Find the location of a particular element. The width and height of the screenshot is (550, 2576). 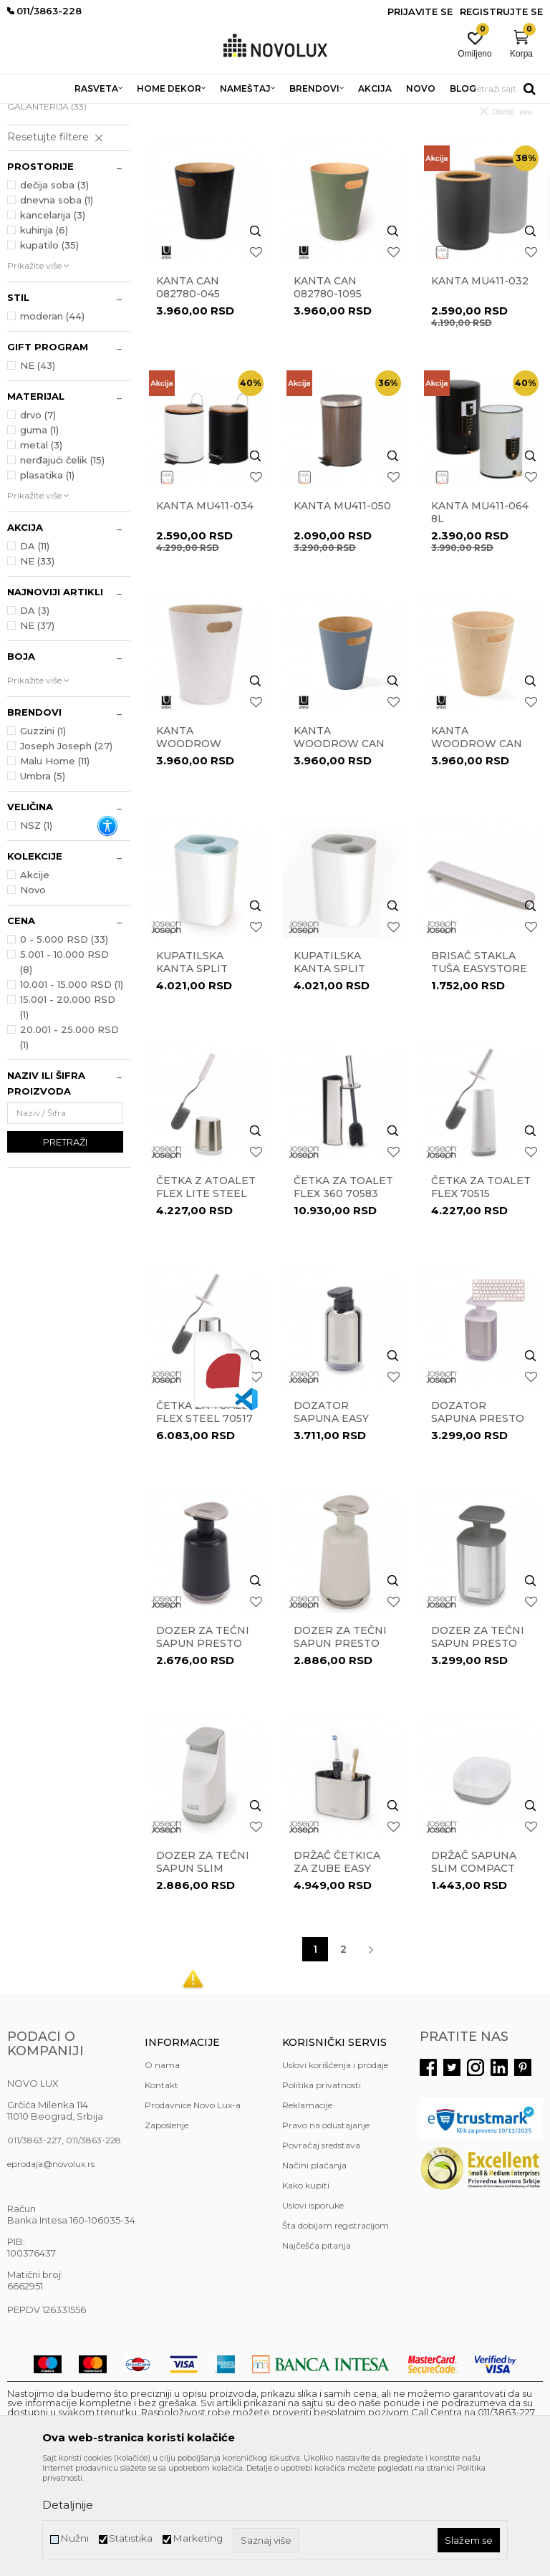

connect to a wireless bluetooth keyboard is located at coordinates (498, 1290).